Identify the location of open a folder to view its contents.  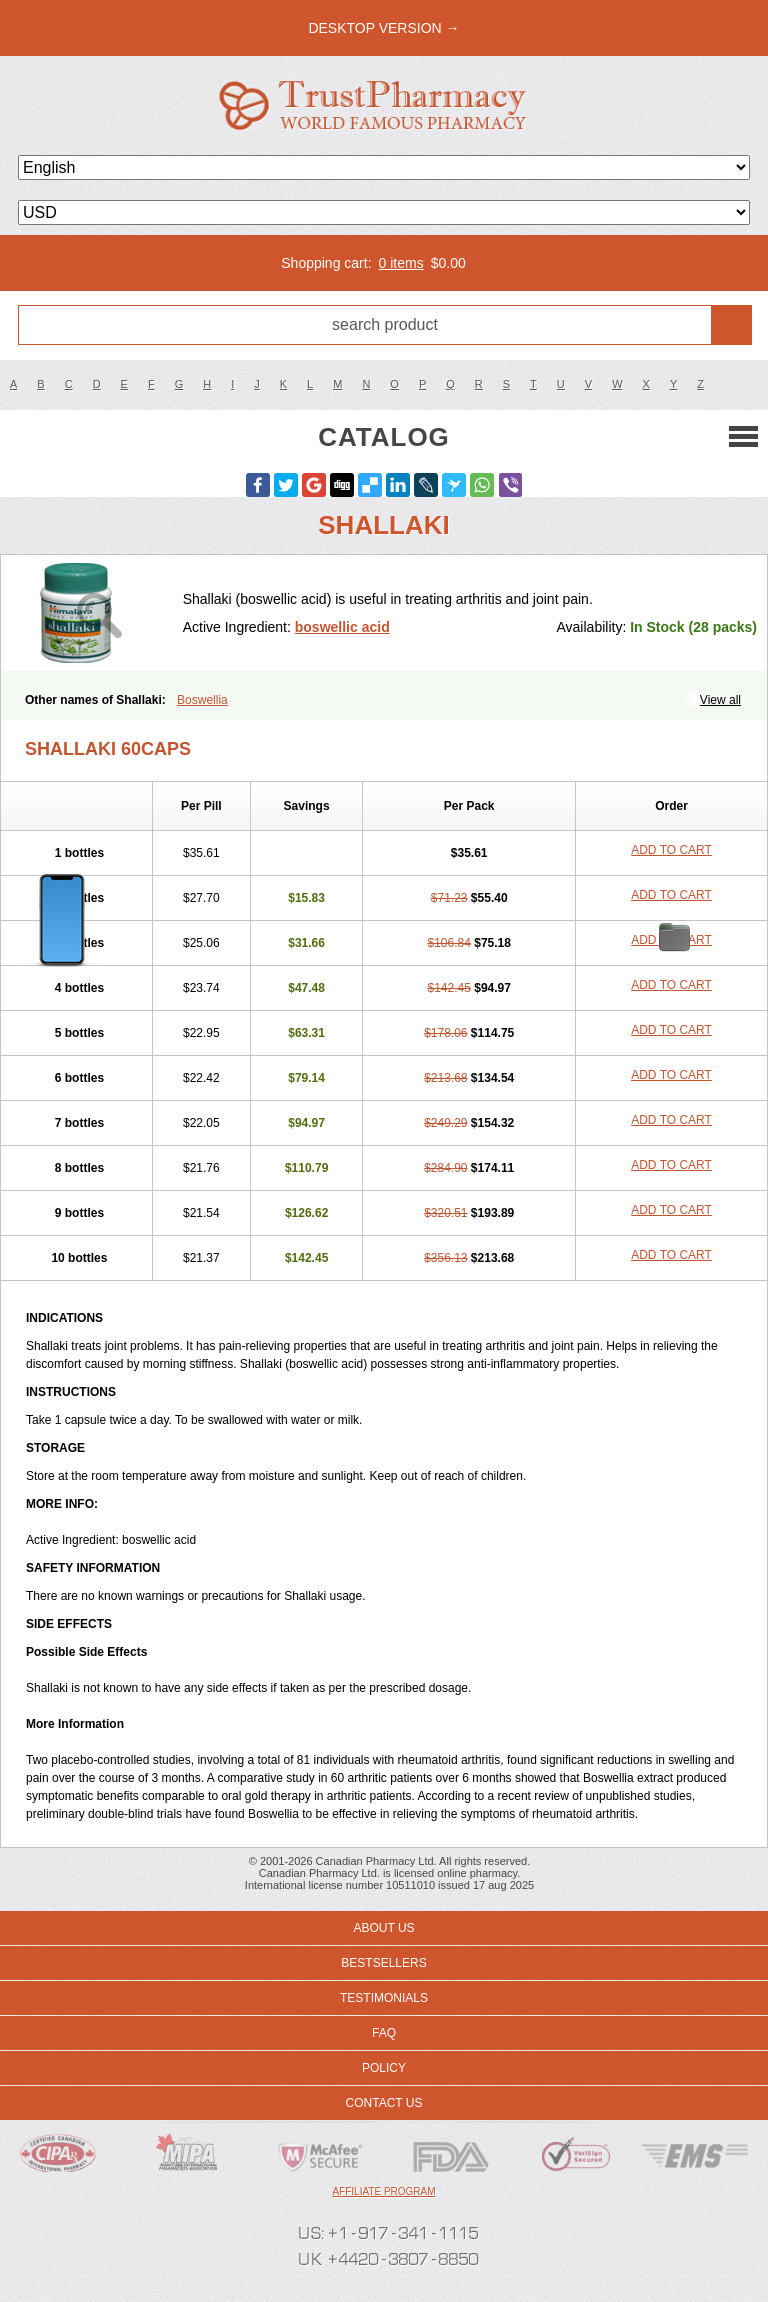
(674, 936).